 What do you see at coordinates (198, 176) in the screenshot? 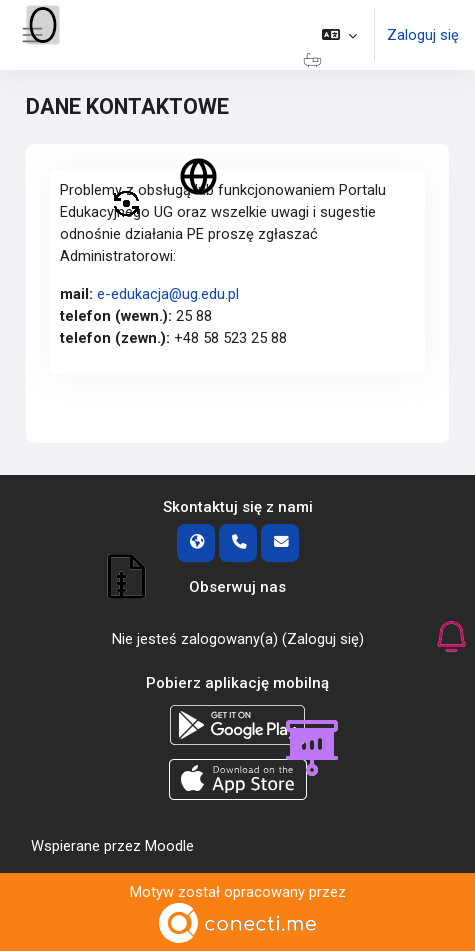
I see `access website or browse the internet` at bounding box center [198, 176].